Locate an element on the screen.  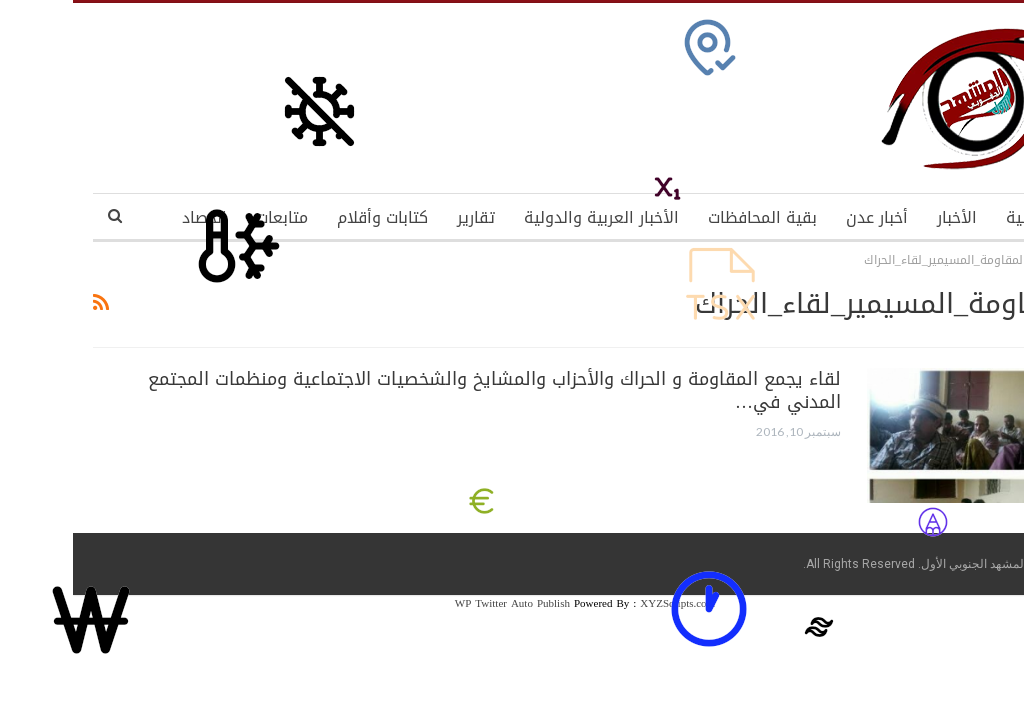
view or select euro currency is located at coordinates (482, 501).